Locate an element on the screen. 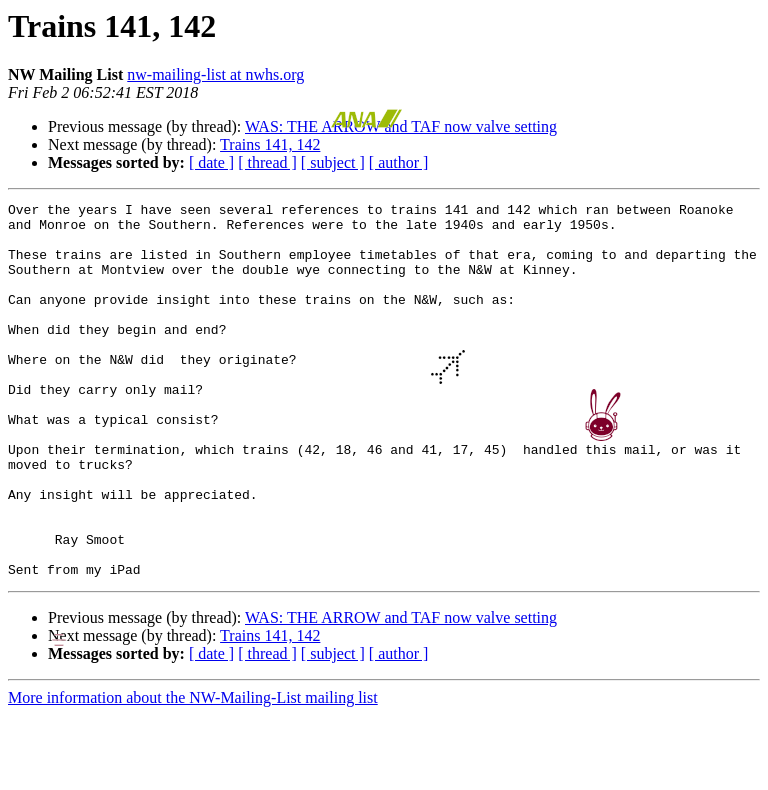 This screenshot has height=790, width=768. open navigation menu is located at coordinates (59, 640).